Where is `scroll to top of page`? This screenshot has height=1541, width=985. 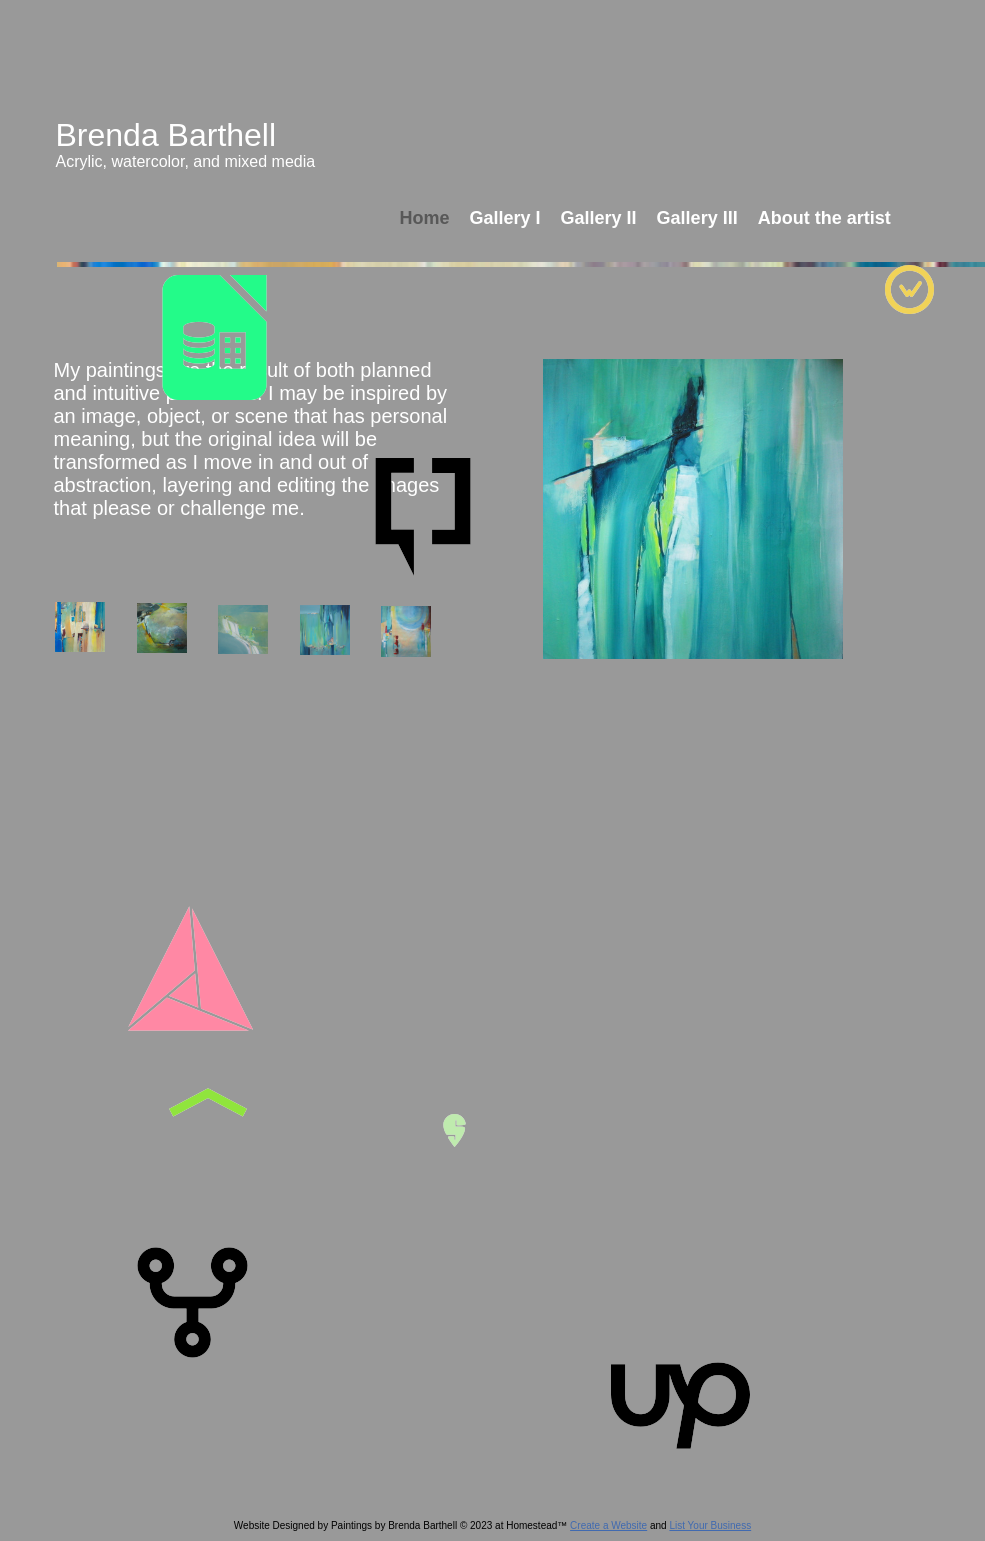 scroll to top of page is located at coordinates (208, 1104).